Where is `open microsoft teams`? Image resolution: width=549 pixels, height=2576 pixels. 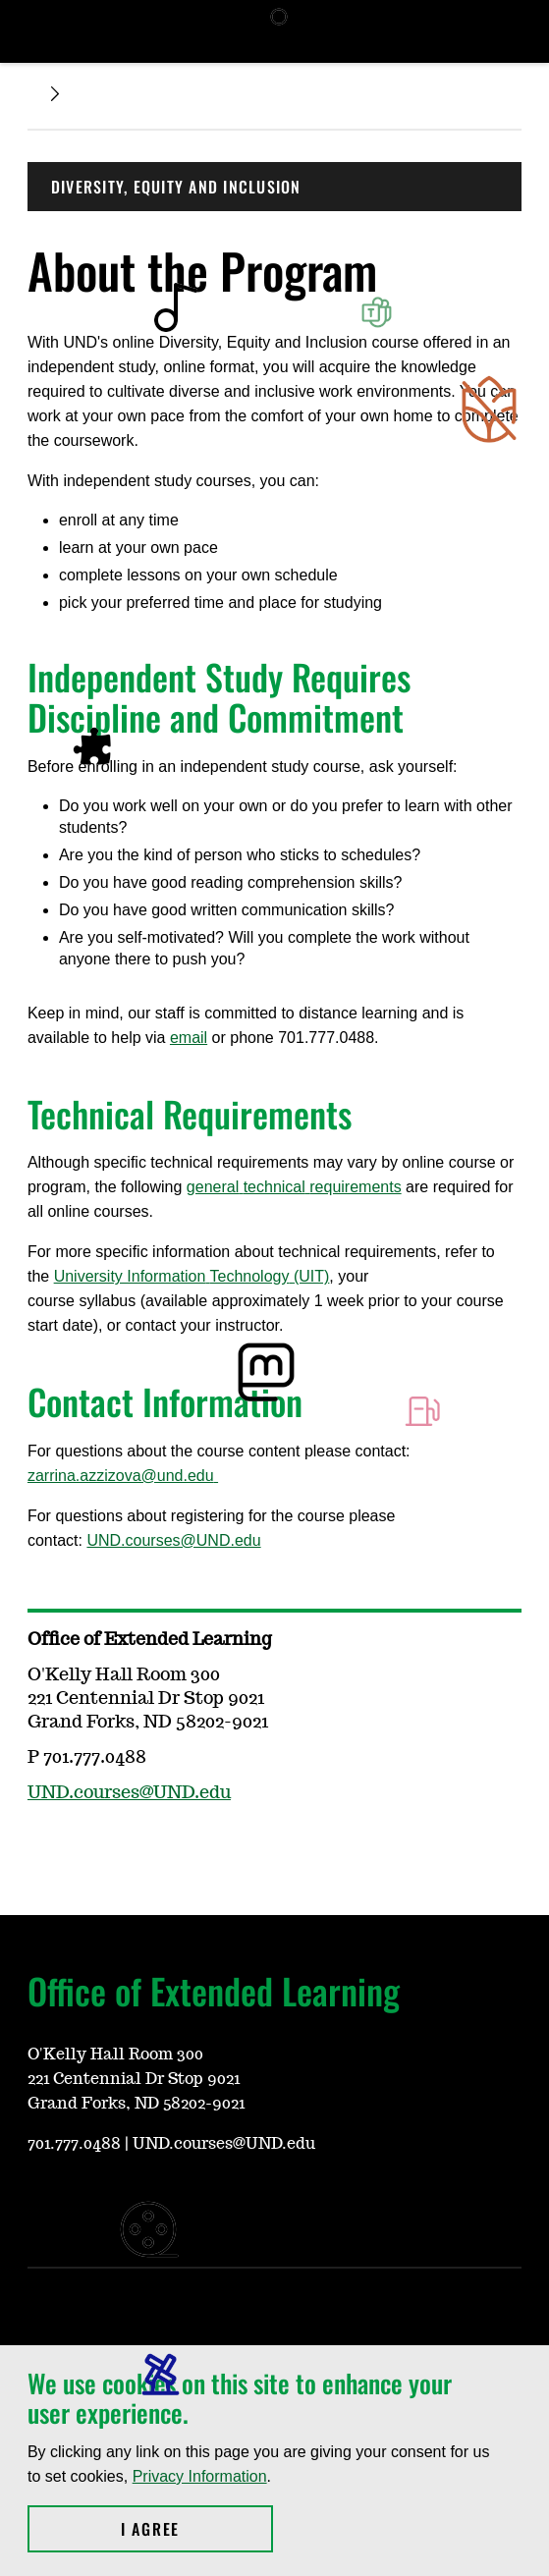
open microsoft teams is located at coordinates (376, 312).